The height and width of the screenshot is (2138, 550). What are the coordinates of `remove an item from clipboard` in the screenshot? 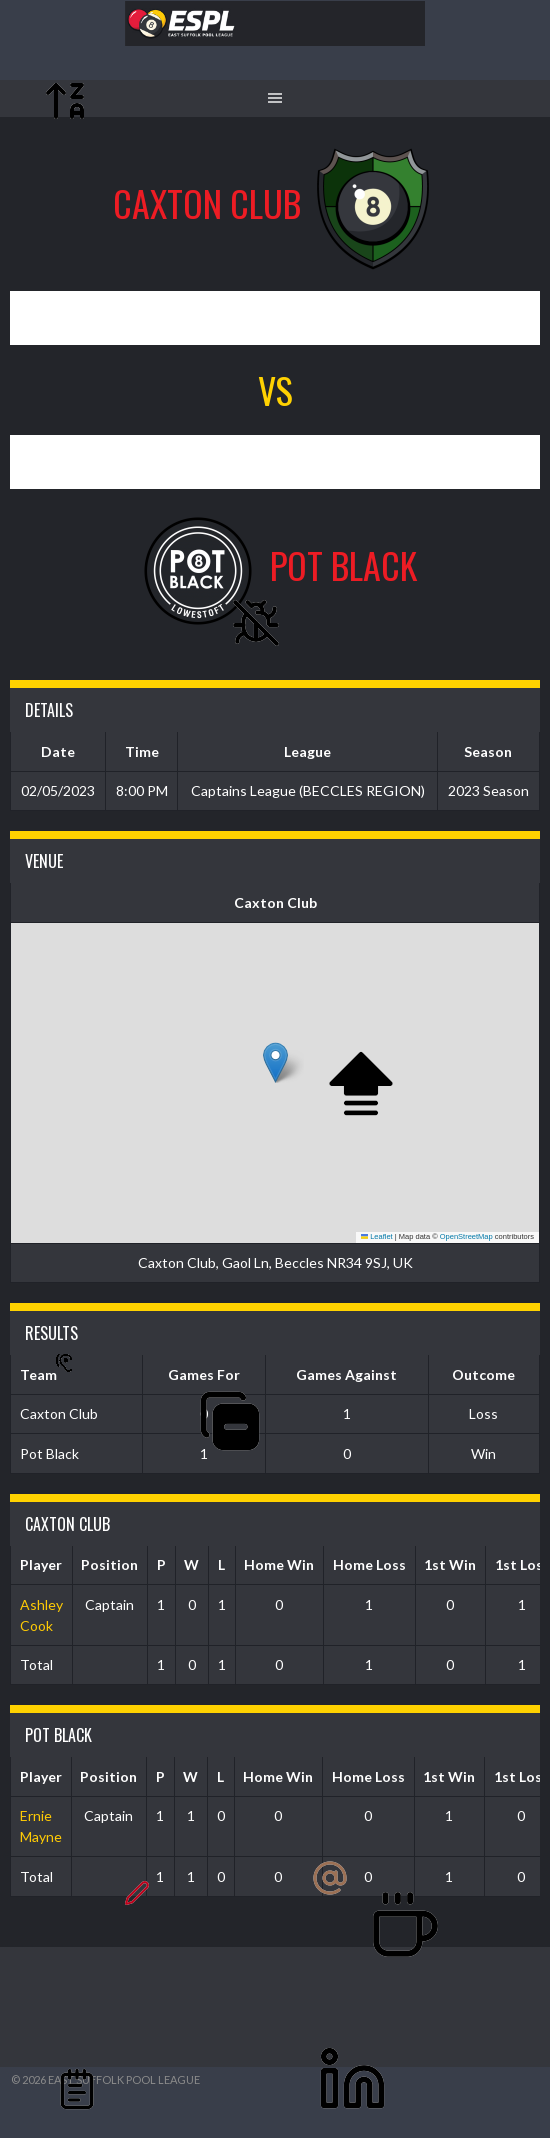 It's located at (230, 1421).